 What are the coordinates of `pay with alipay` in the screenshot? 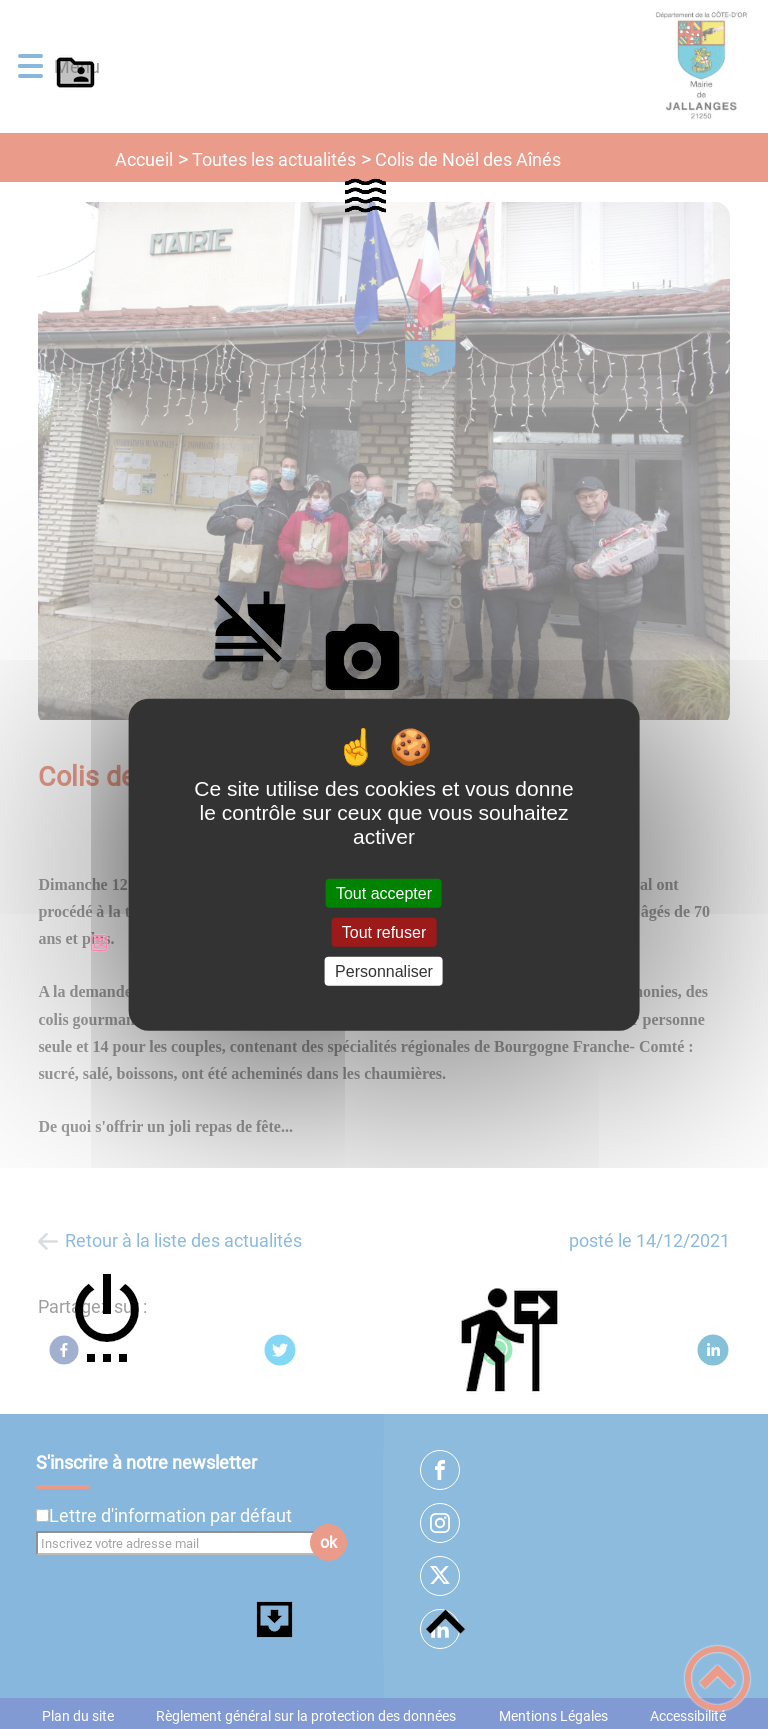 It's located at (99, 943).